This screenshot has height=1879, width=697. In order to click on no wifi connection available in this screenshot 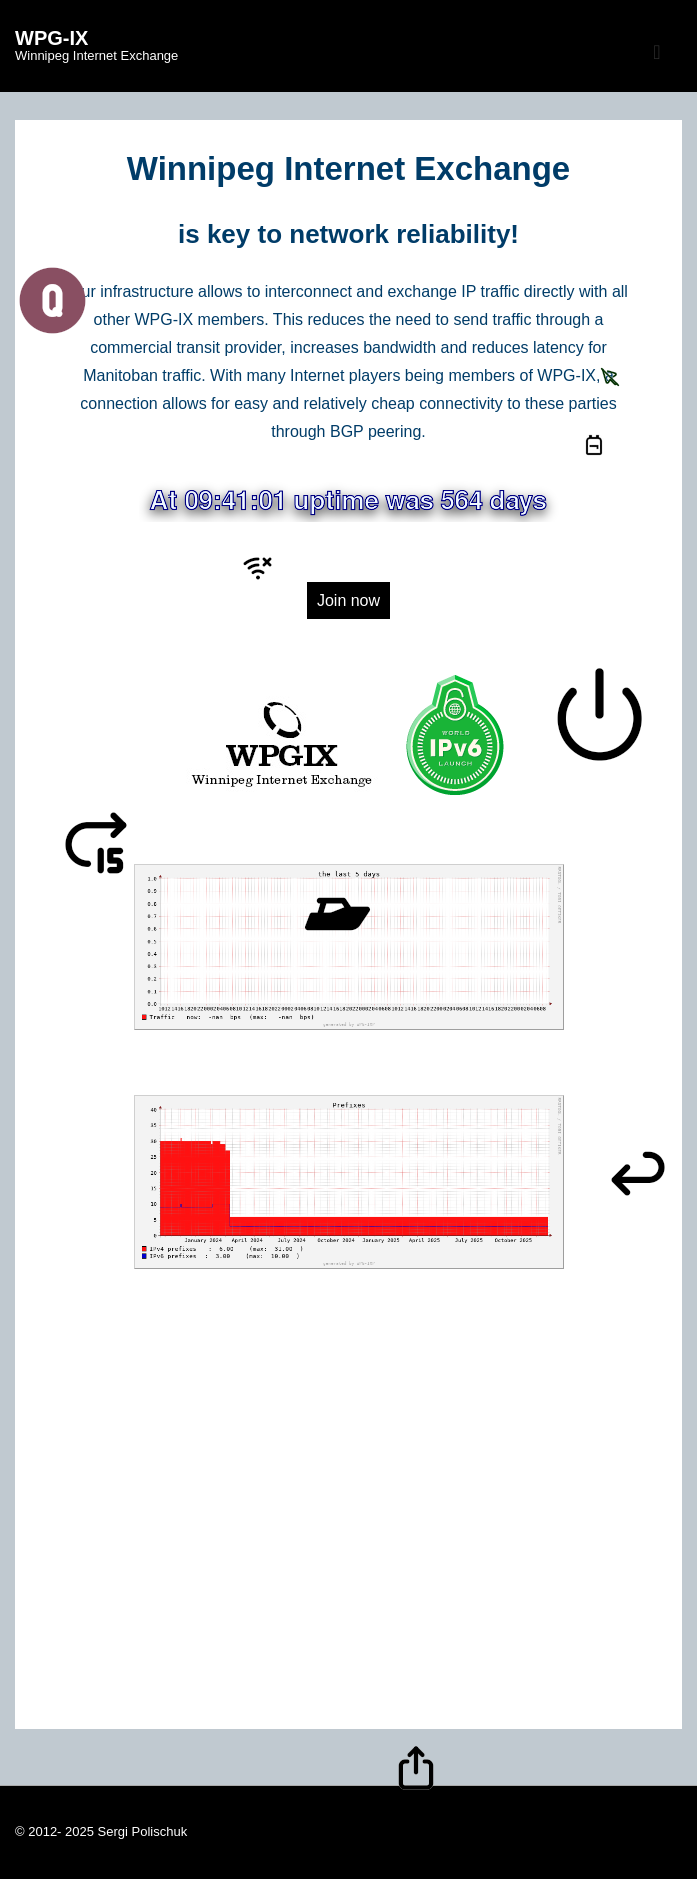, I will do `click(258, 568)`.